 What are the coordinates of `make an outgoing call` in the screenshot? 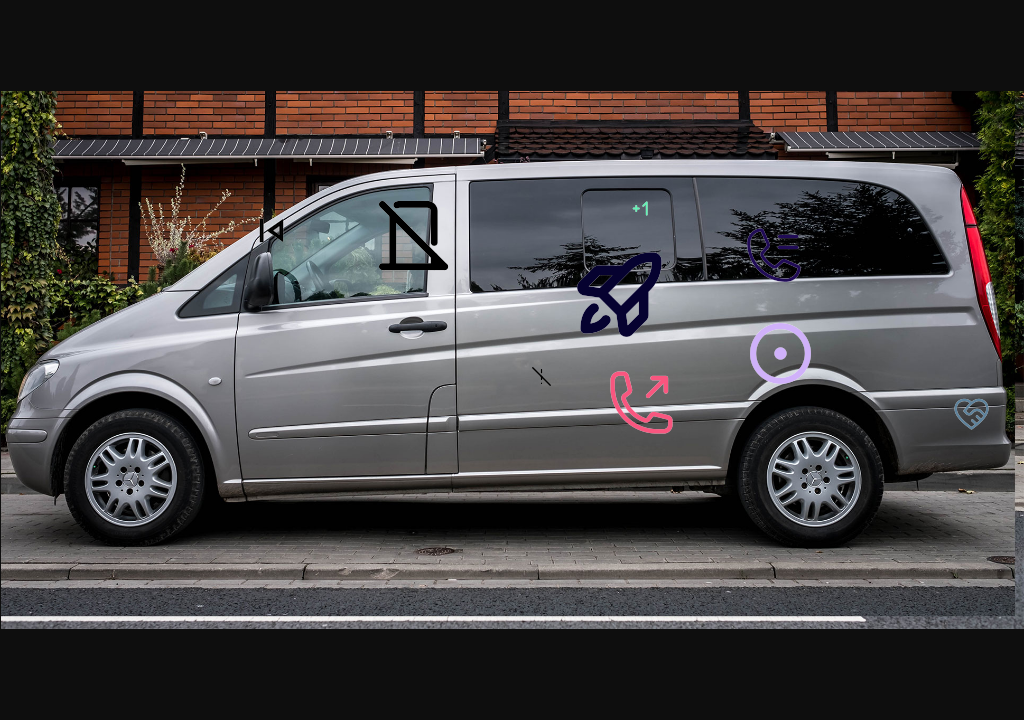 It's located at (641, 402).